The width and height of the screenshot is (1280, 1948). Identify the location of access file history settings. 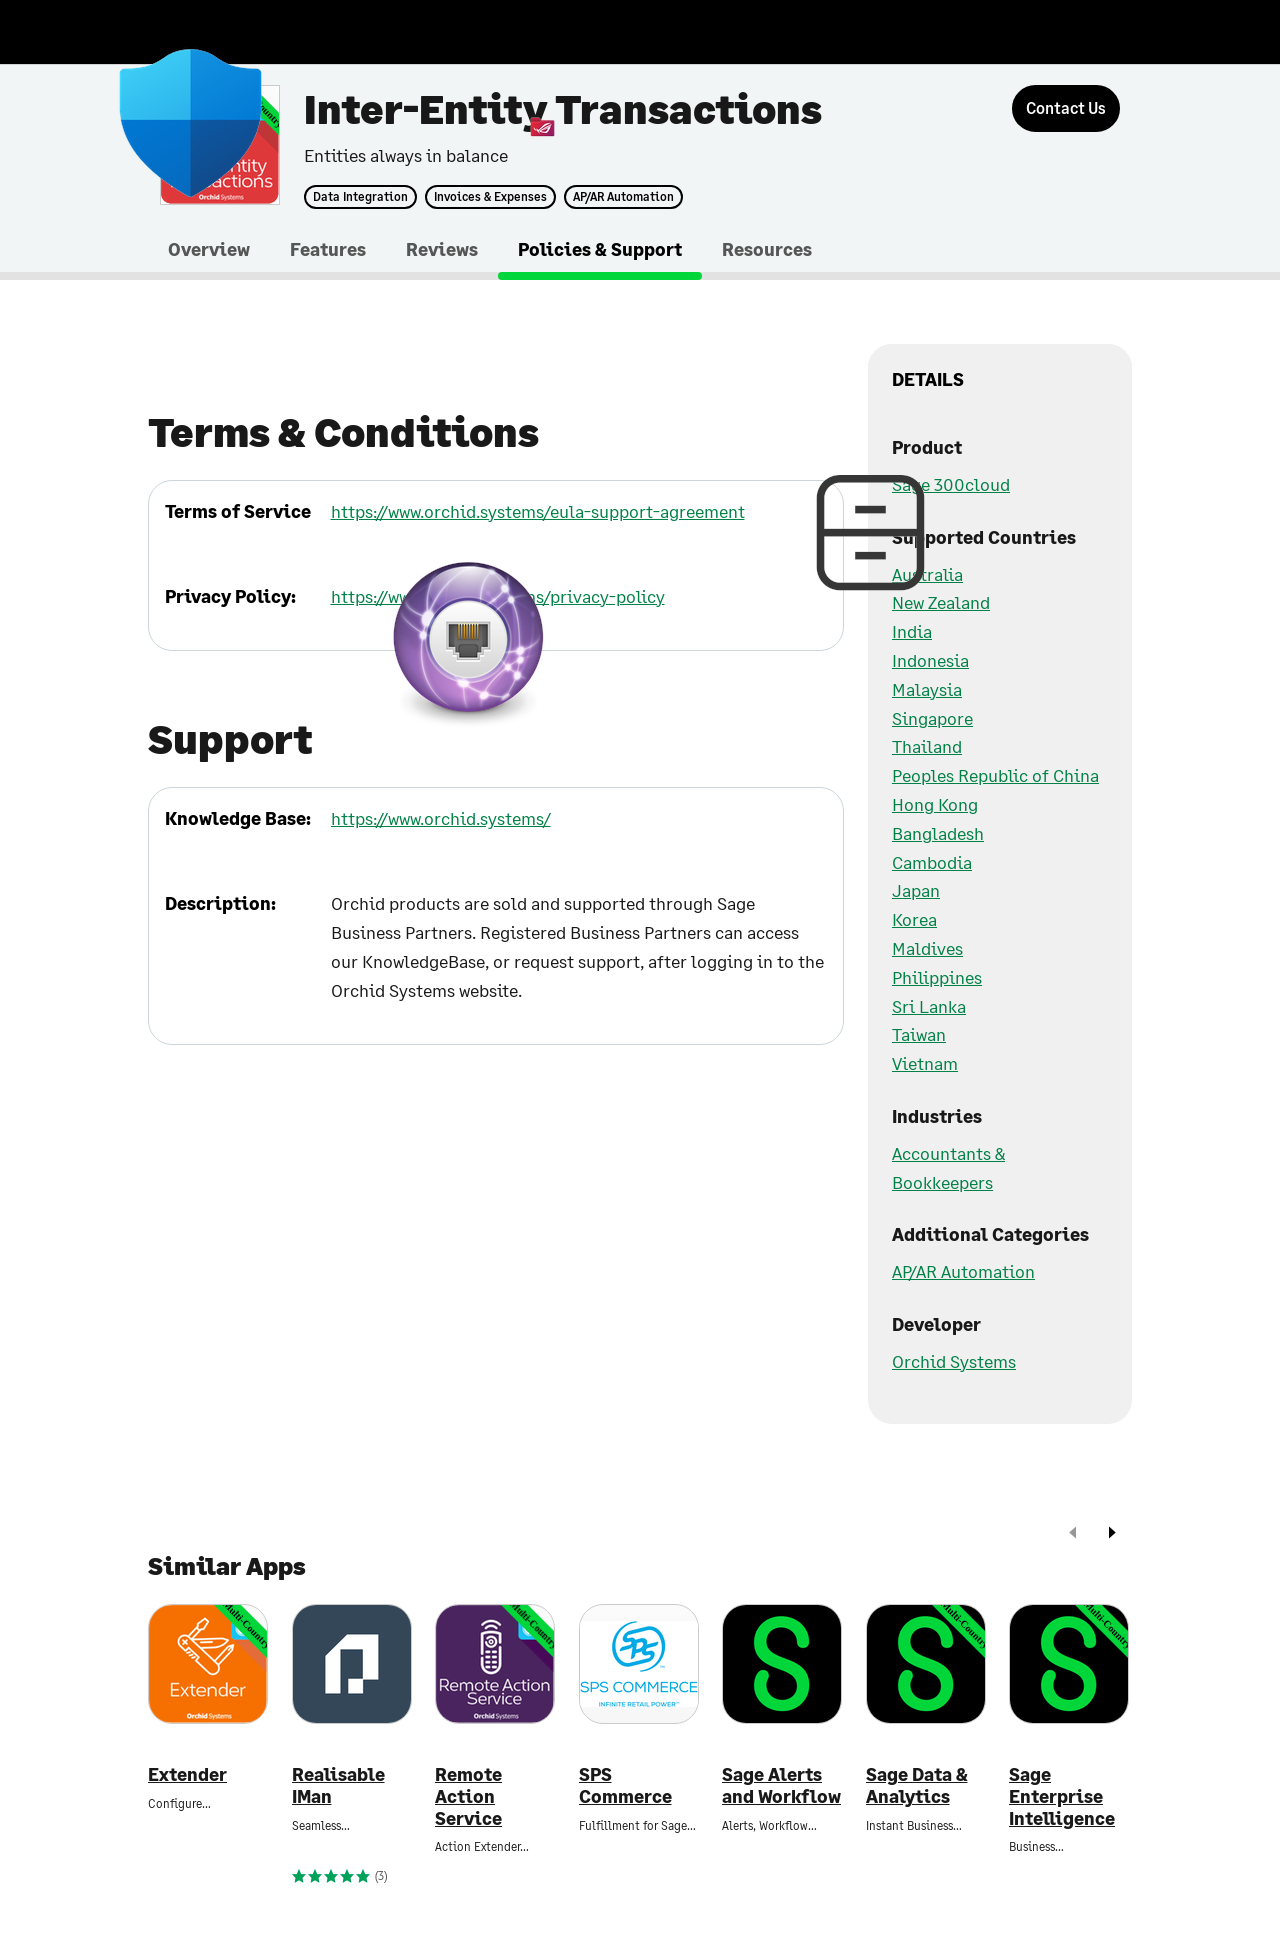
(870, 536).